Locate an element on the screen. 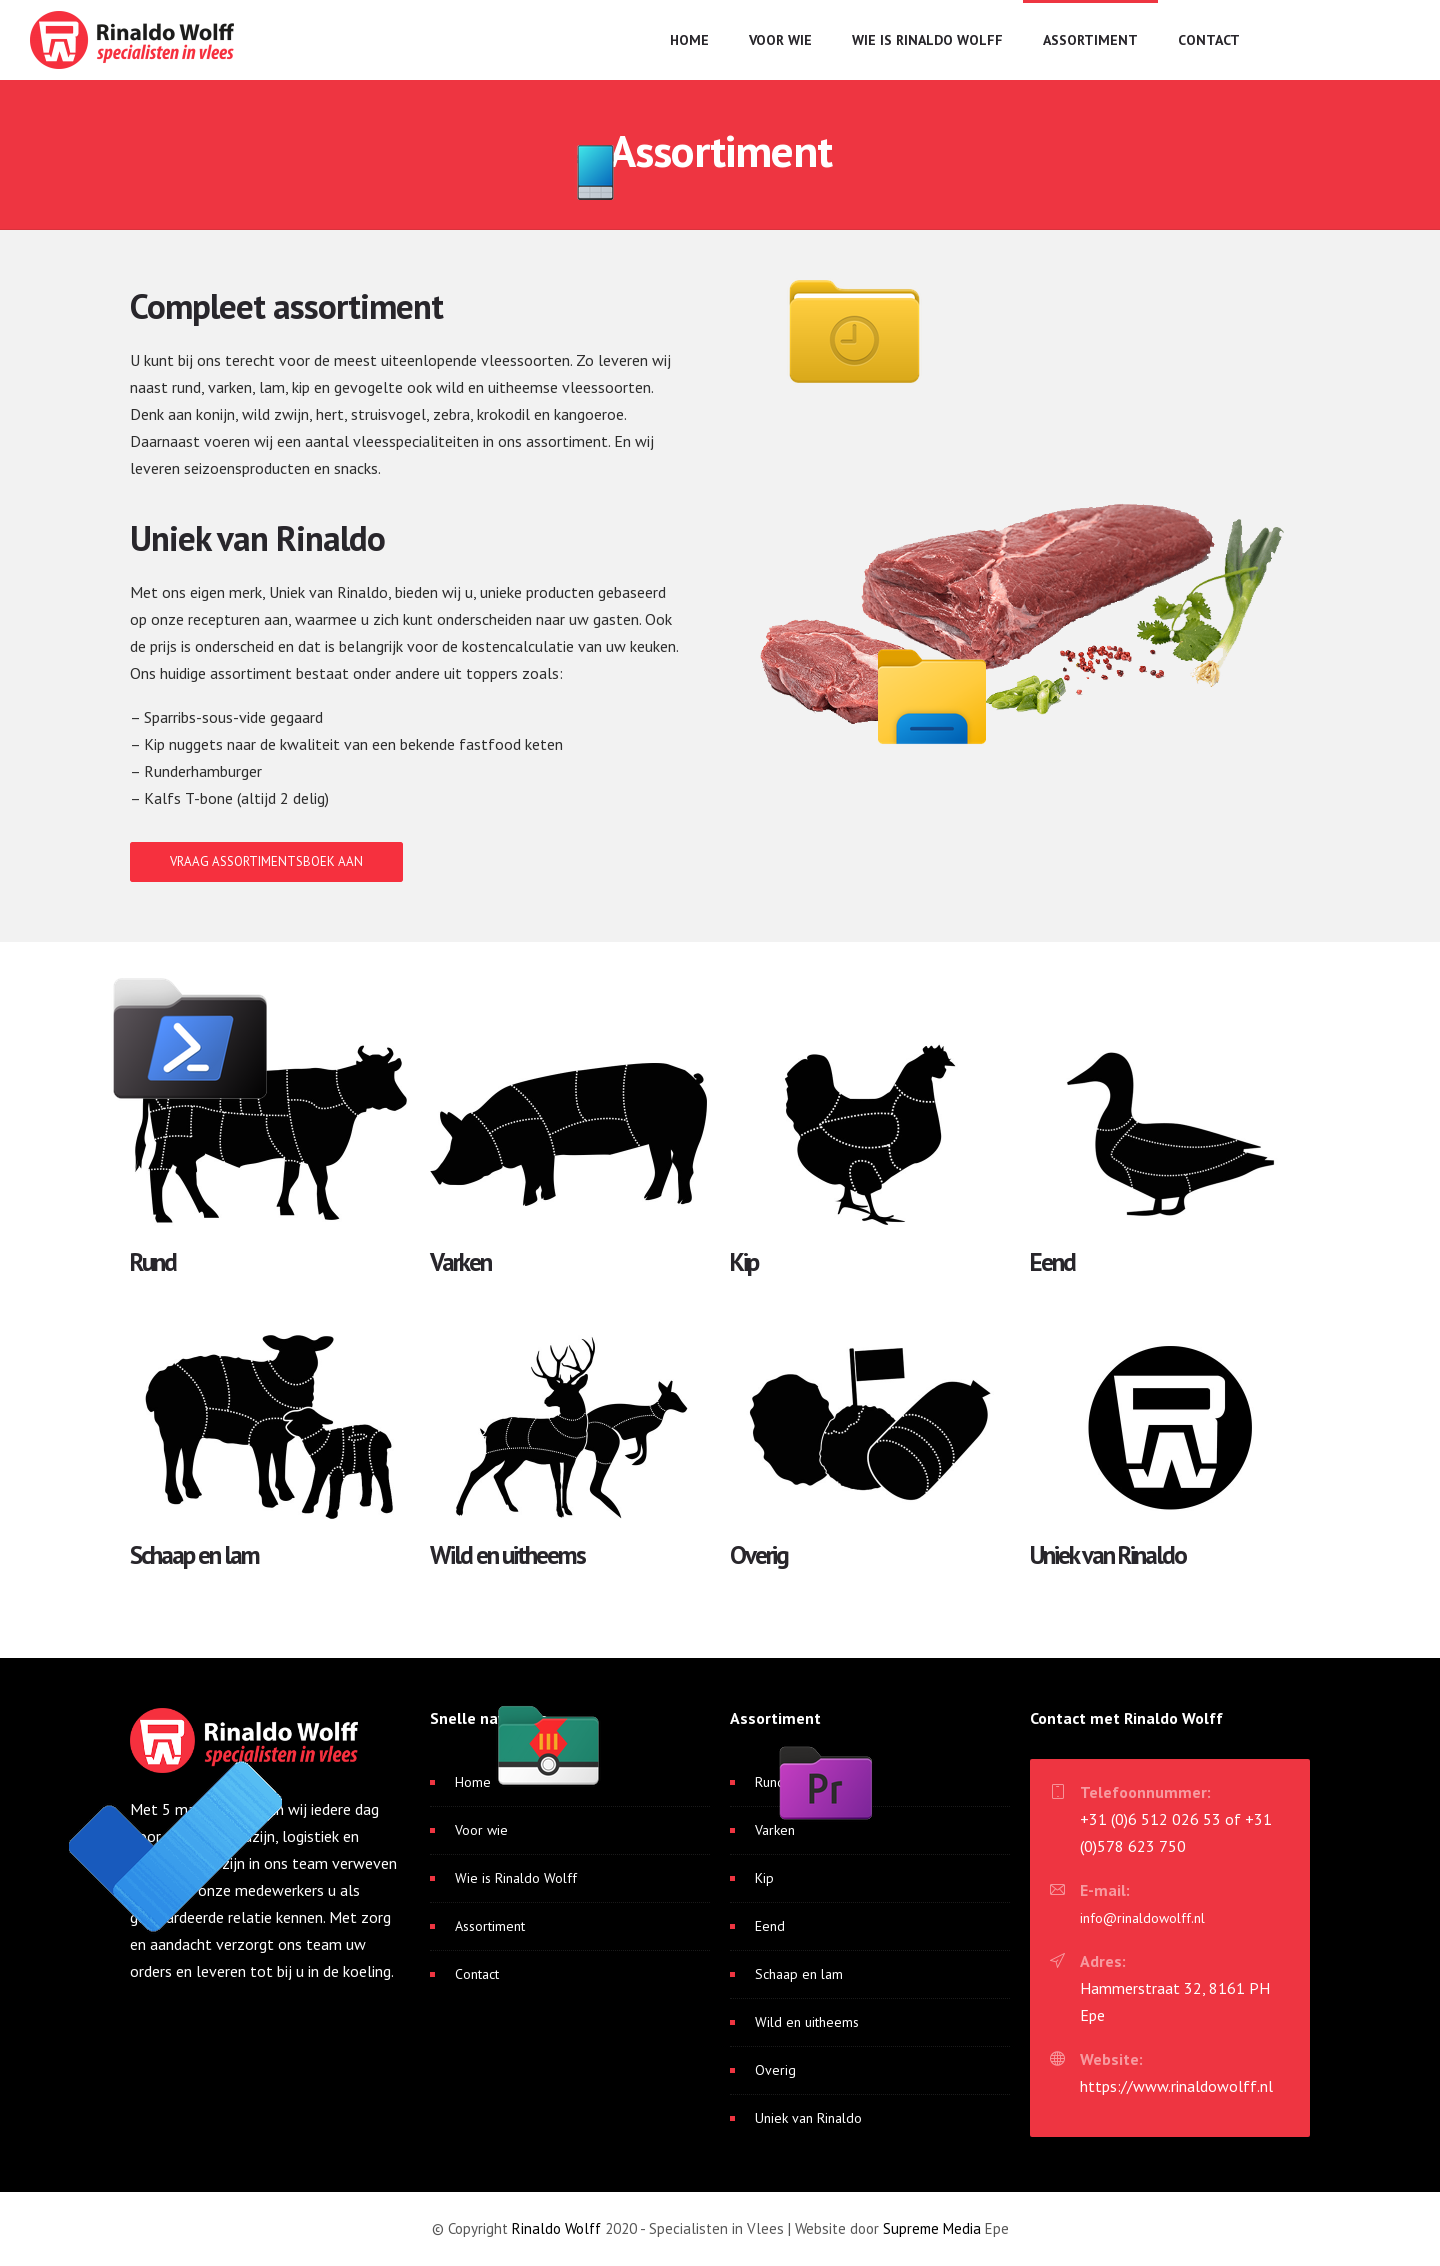 This screenshot has height=2266, width=1440. access mobile device settings is located at coordinates (595, 172).